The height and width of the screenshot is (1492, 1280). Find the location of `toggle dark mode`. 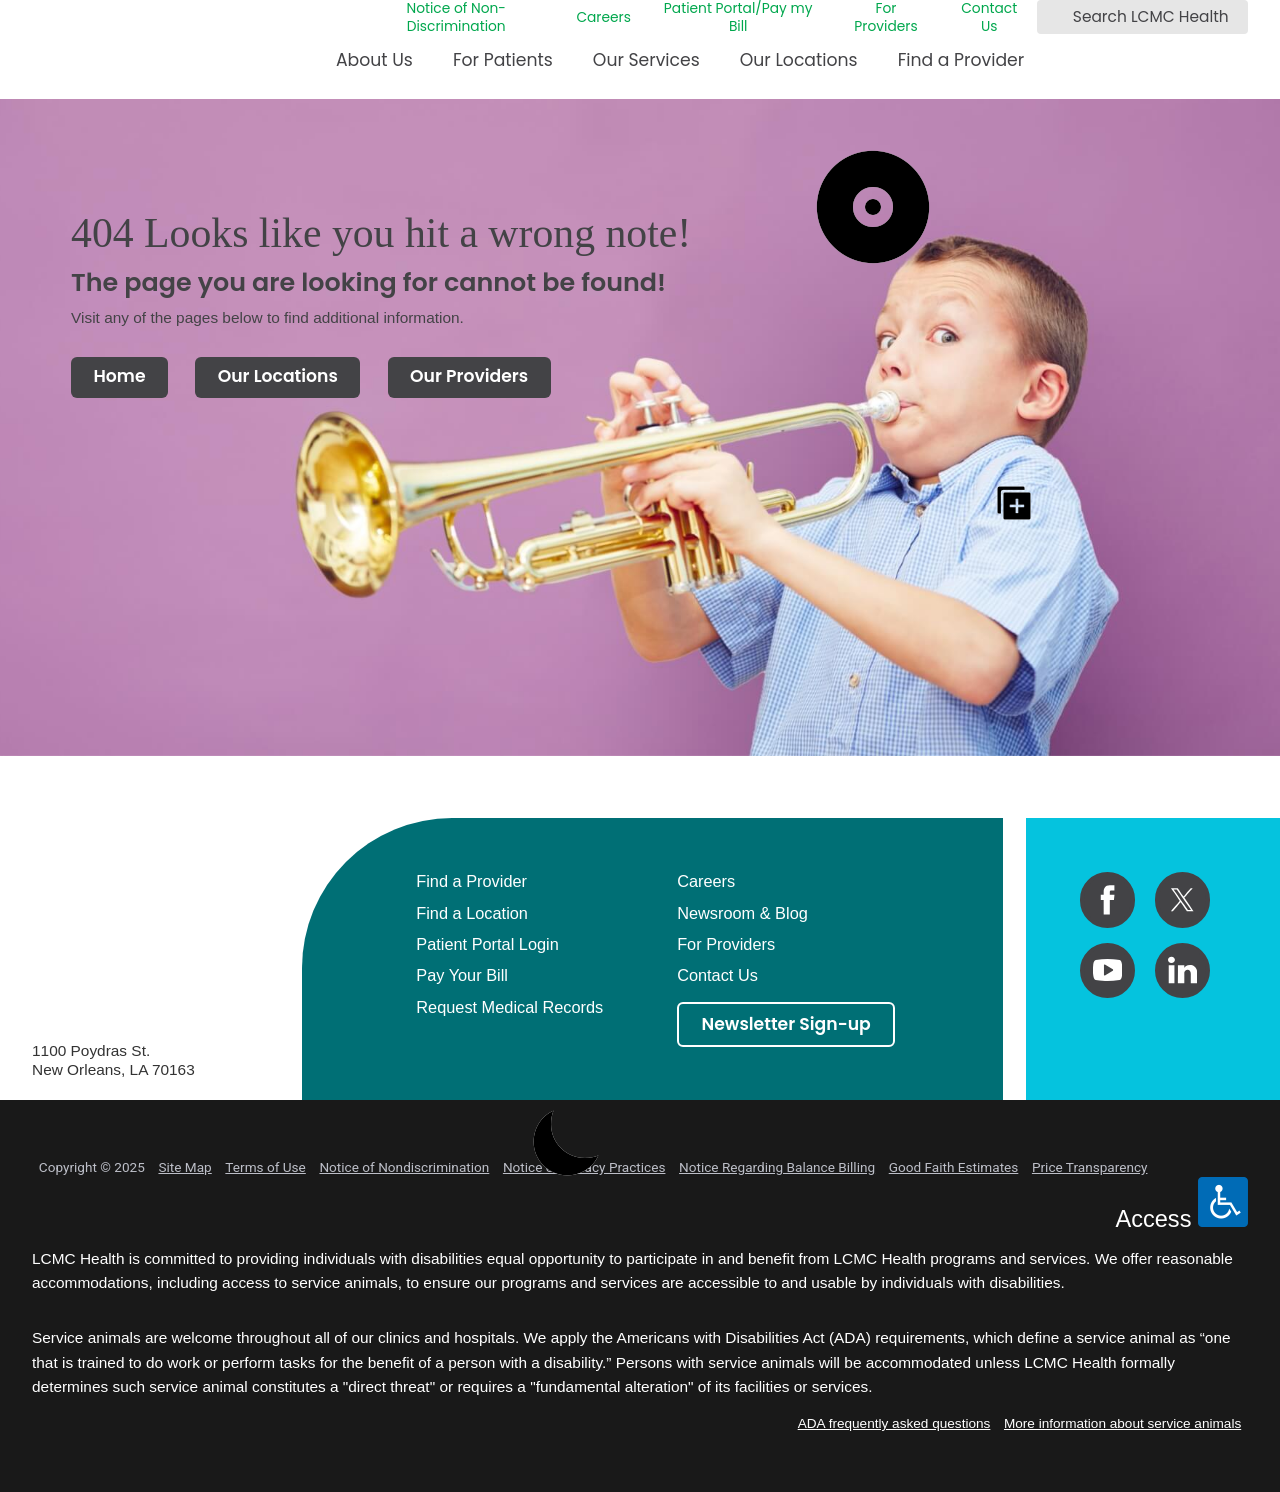

toggle dark mode is located at coordinates (566, 1143).